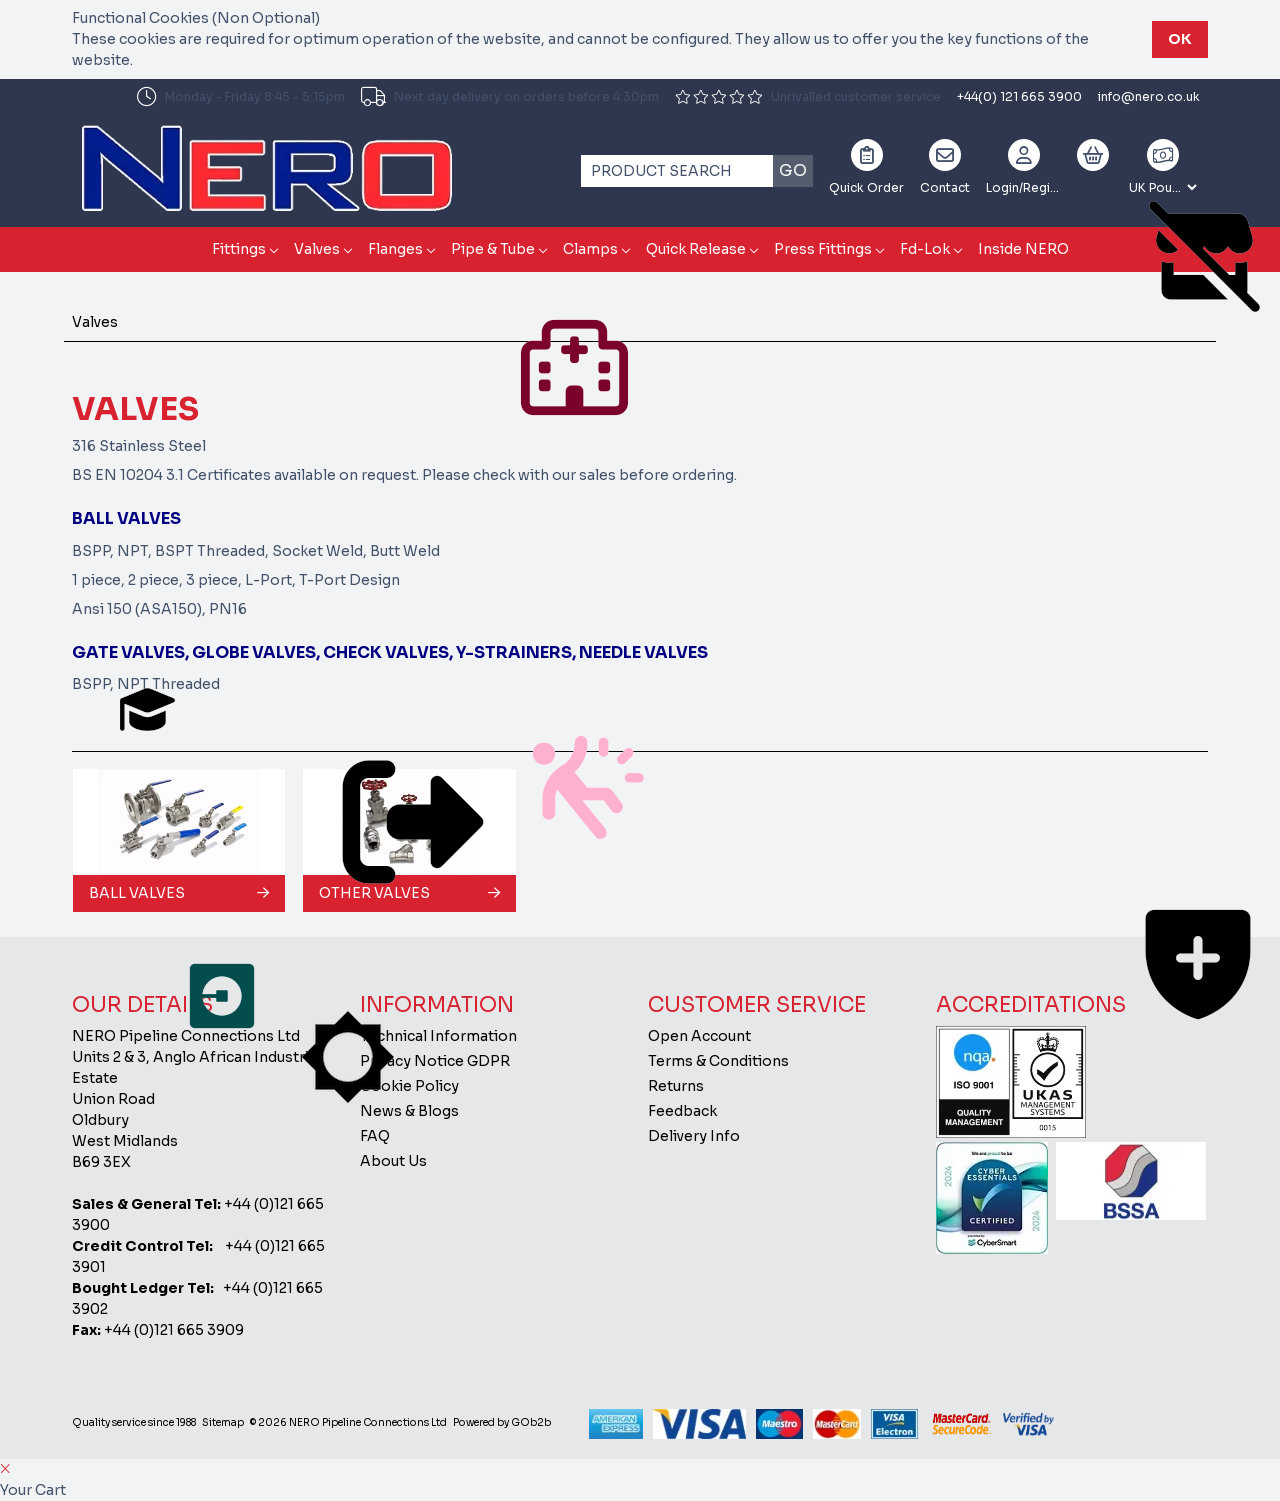 The image size is (1280, 1501). I want to click on log out of your account, so click(413, 822).